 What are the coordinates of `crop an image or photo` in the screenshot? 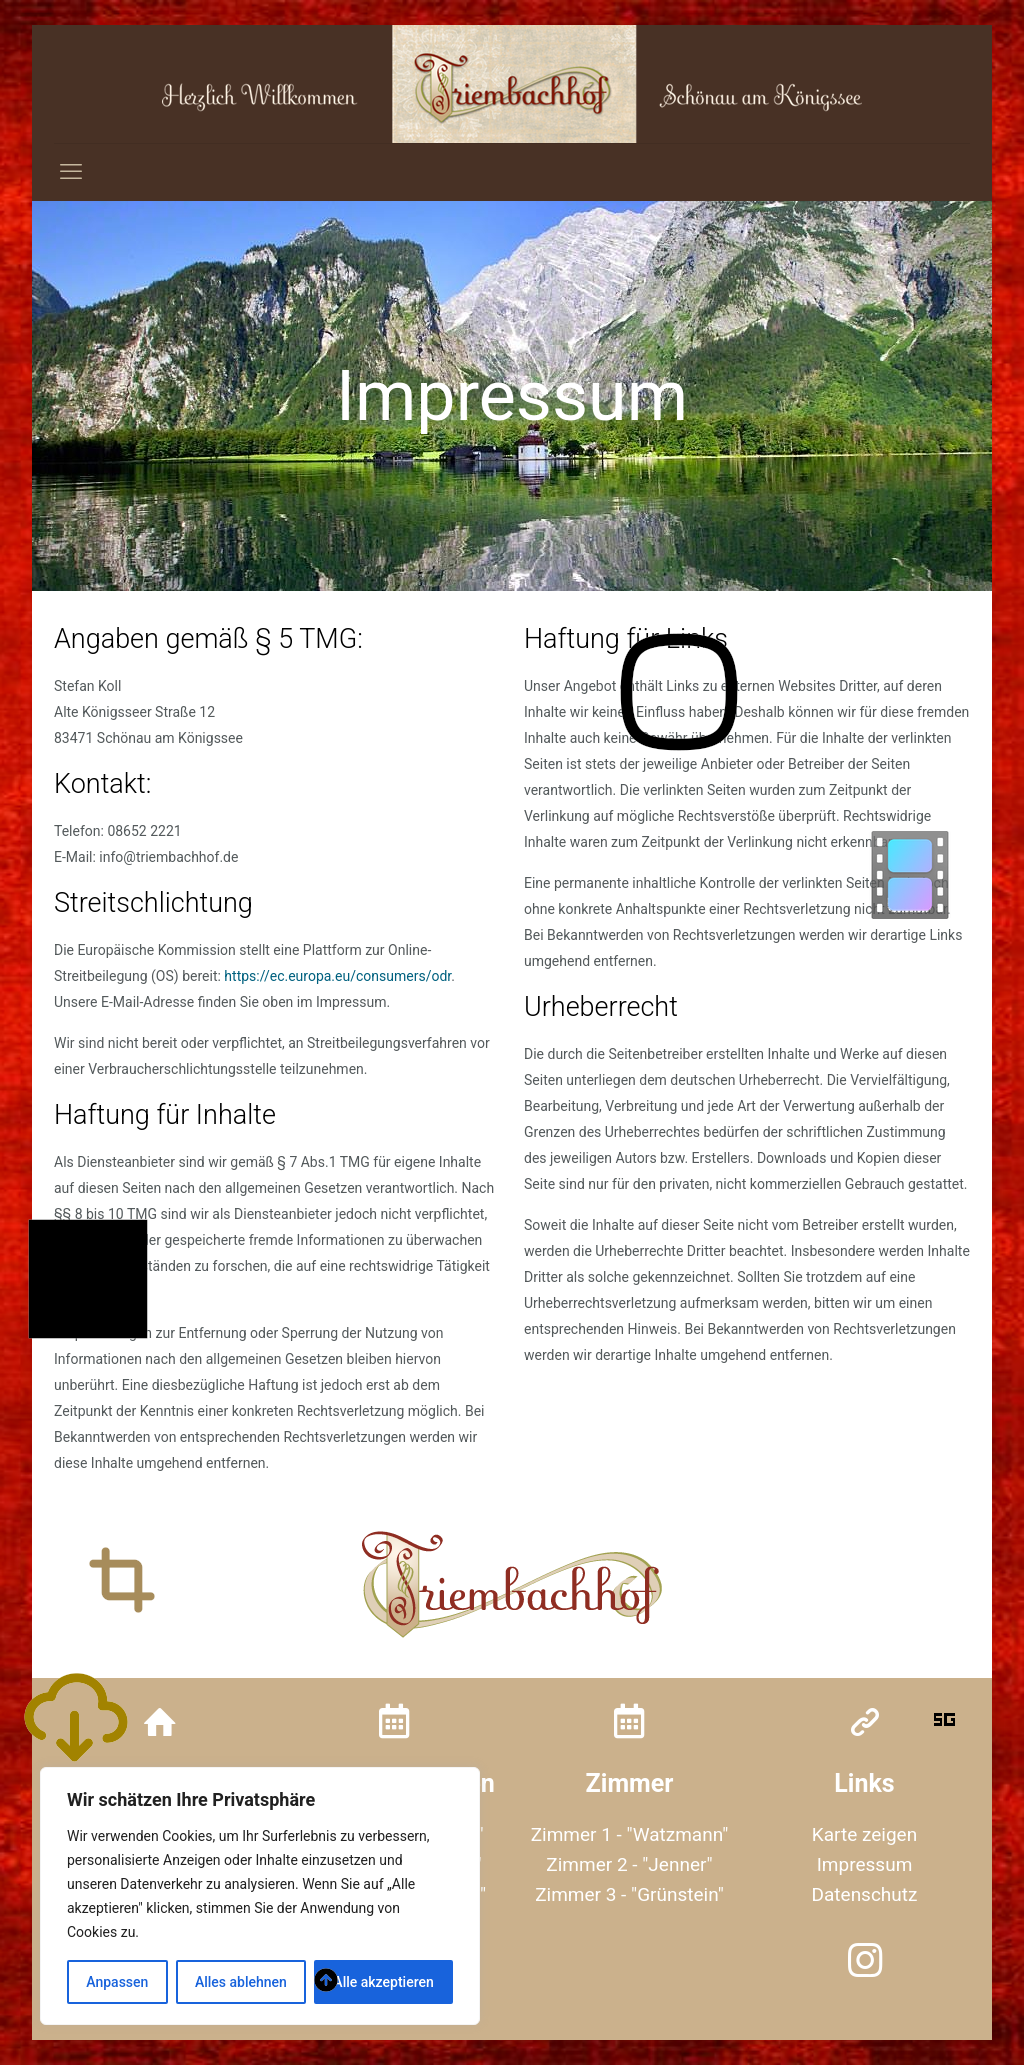 It's located at (122, 1580).